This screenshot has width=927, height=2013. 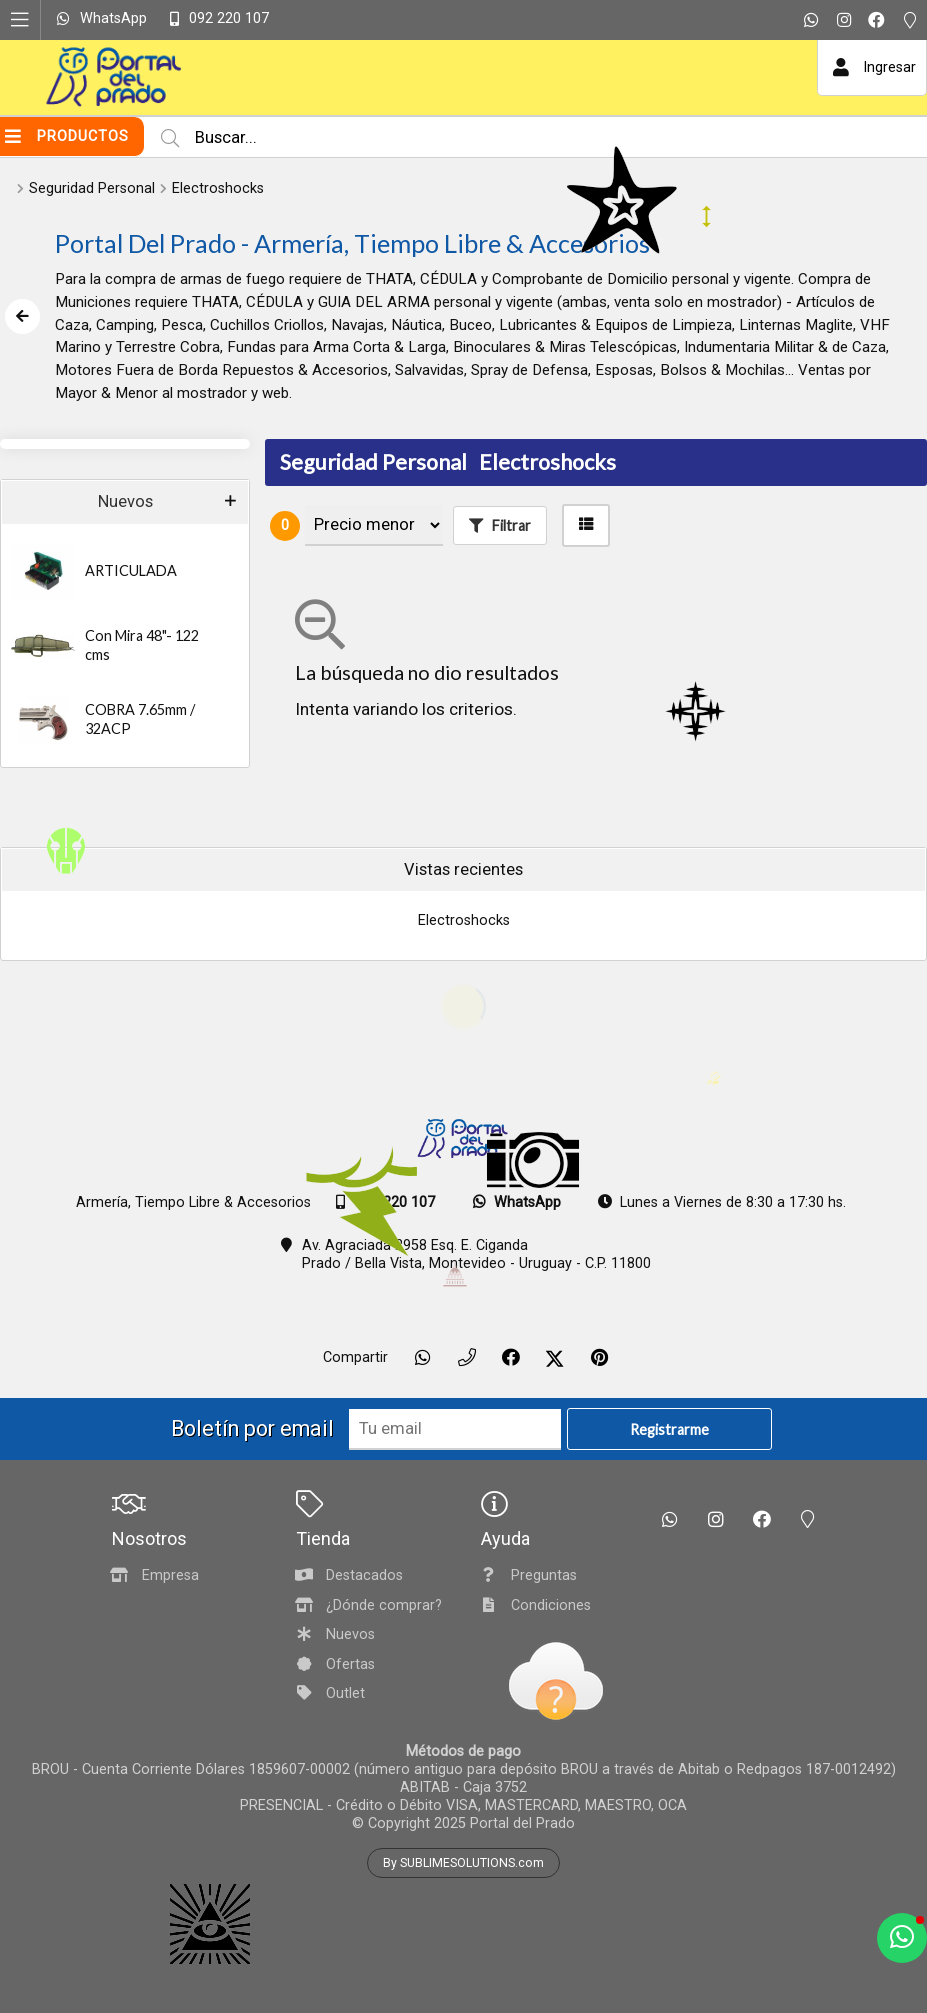 I want to click on indicates visibility or surveillance mode enabled, so click(x=210, y=1924).